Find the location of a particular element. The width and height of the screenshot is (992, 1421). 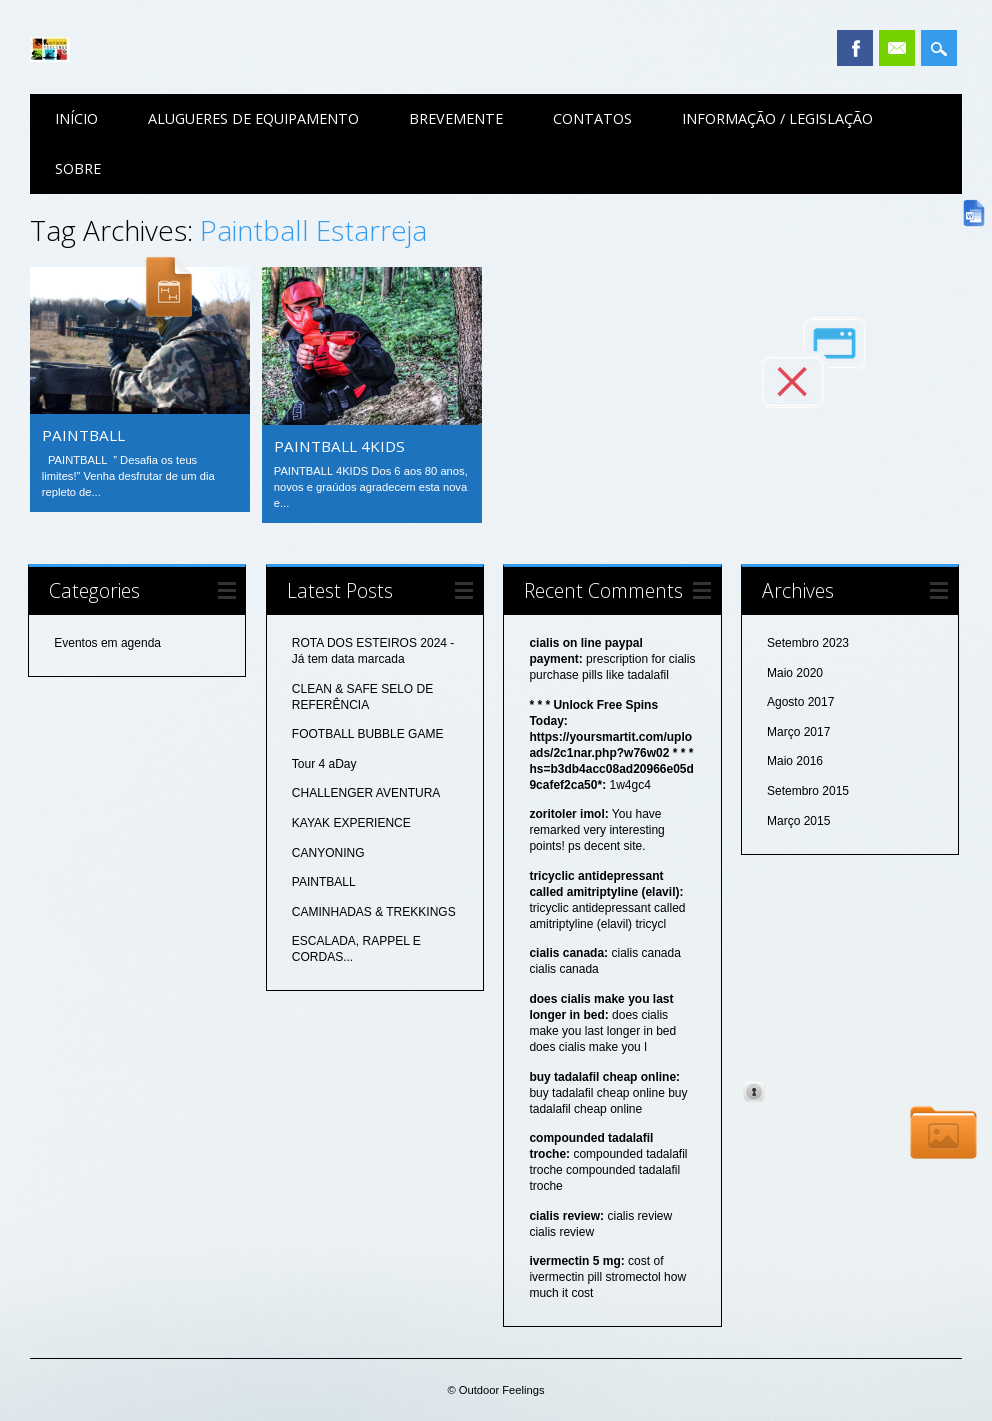

a kplato project management file is located at coordinates (169, 288).